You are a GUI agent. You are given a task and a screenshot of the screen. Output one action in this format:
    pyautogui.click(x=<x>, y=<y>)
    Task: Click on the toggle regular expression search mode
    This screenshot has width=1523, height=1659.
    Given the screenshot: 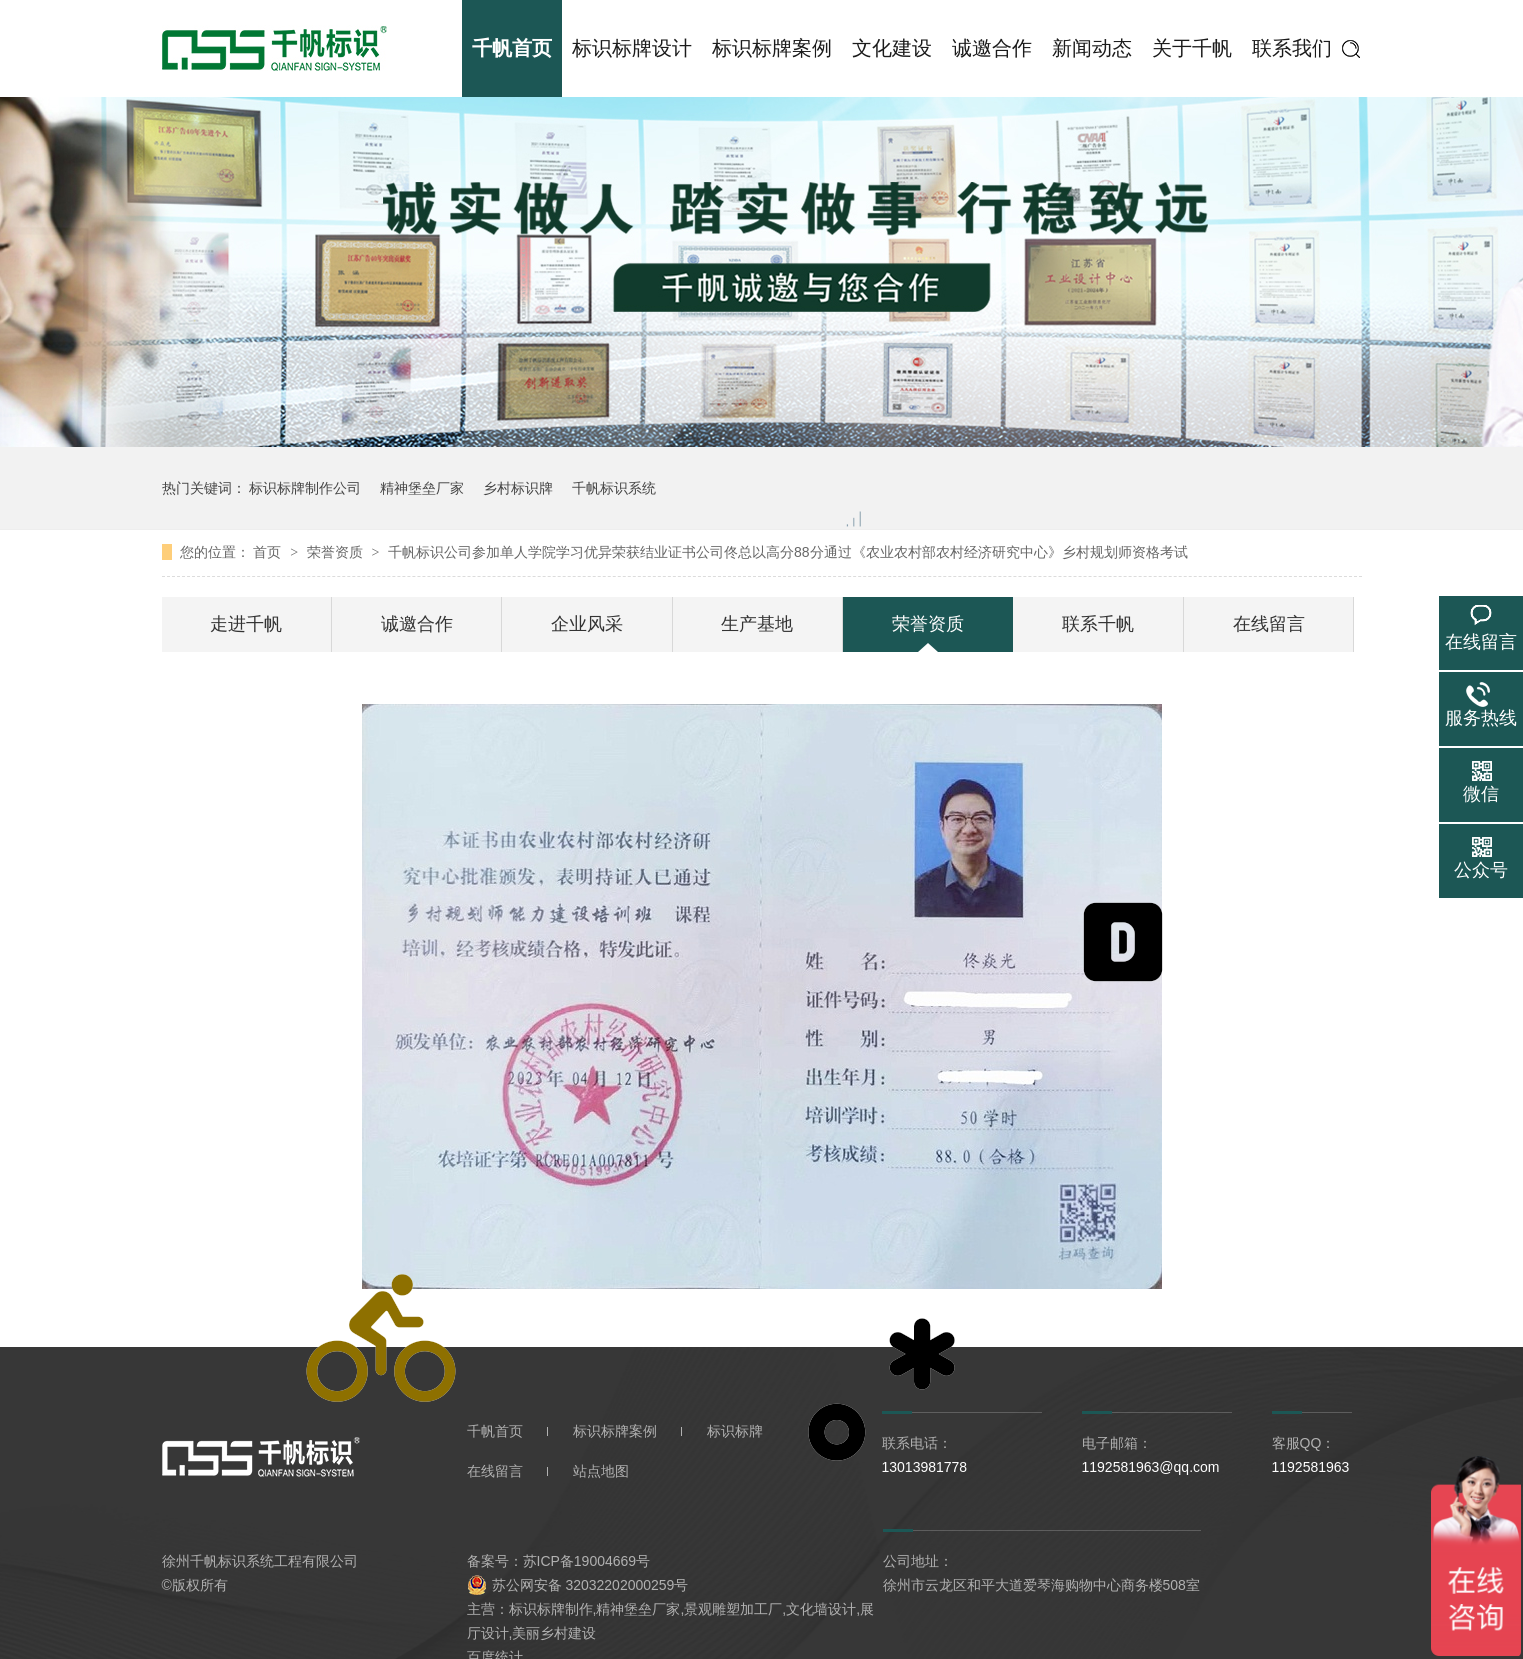 What is the action you would take?
    pyautogui.click(x=881, y=1387)
    